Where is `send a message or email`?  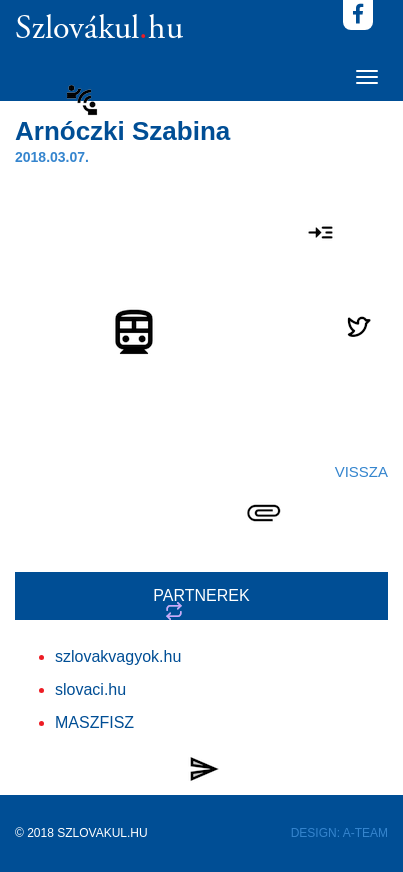 send a message or email is located at coordinates (204, 769).